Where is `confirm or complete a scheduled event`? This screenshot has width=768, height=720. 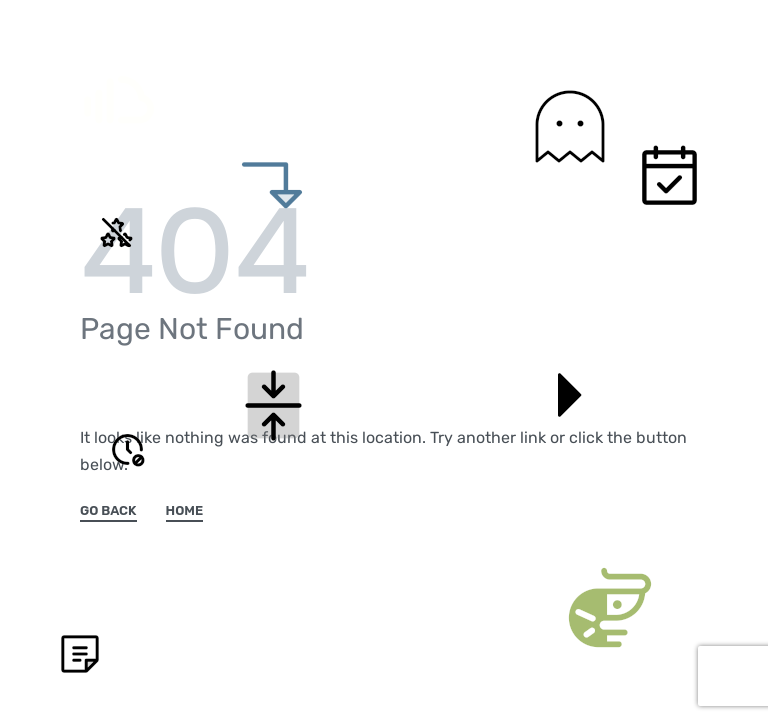
confirm or complete a scheduled event is located at coordinates (669, 177).